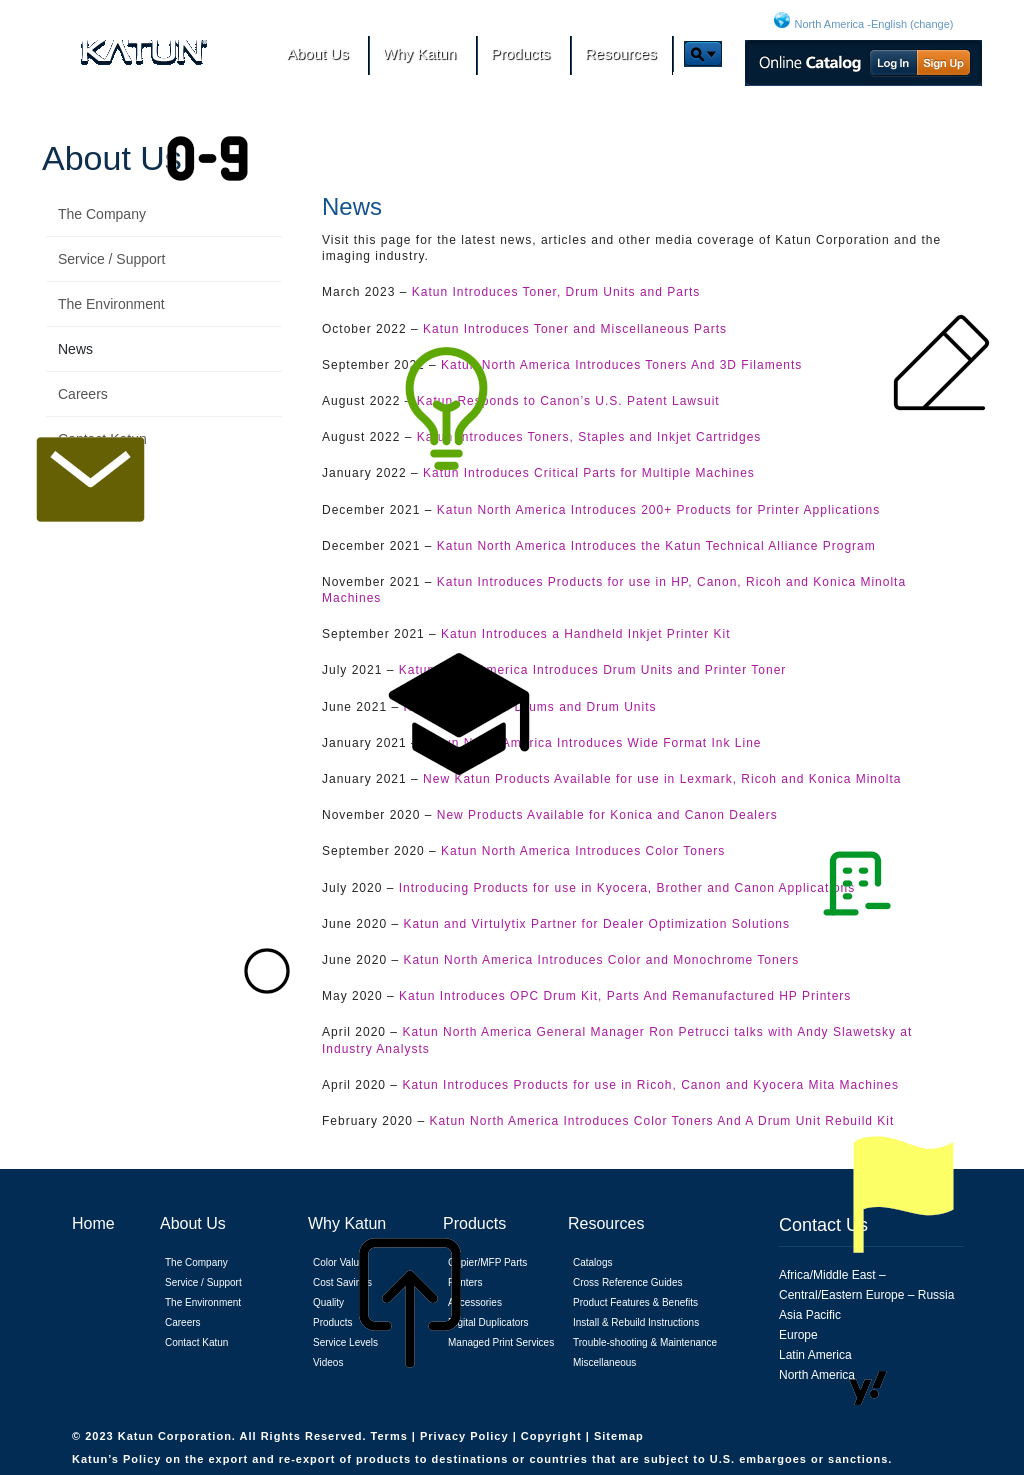  Describe the element at coordinates (267, 971) in the screenshot. I see `unselected radio button or toggle option` at that location.